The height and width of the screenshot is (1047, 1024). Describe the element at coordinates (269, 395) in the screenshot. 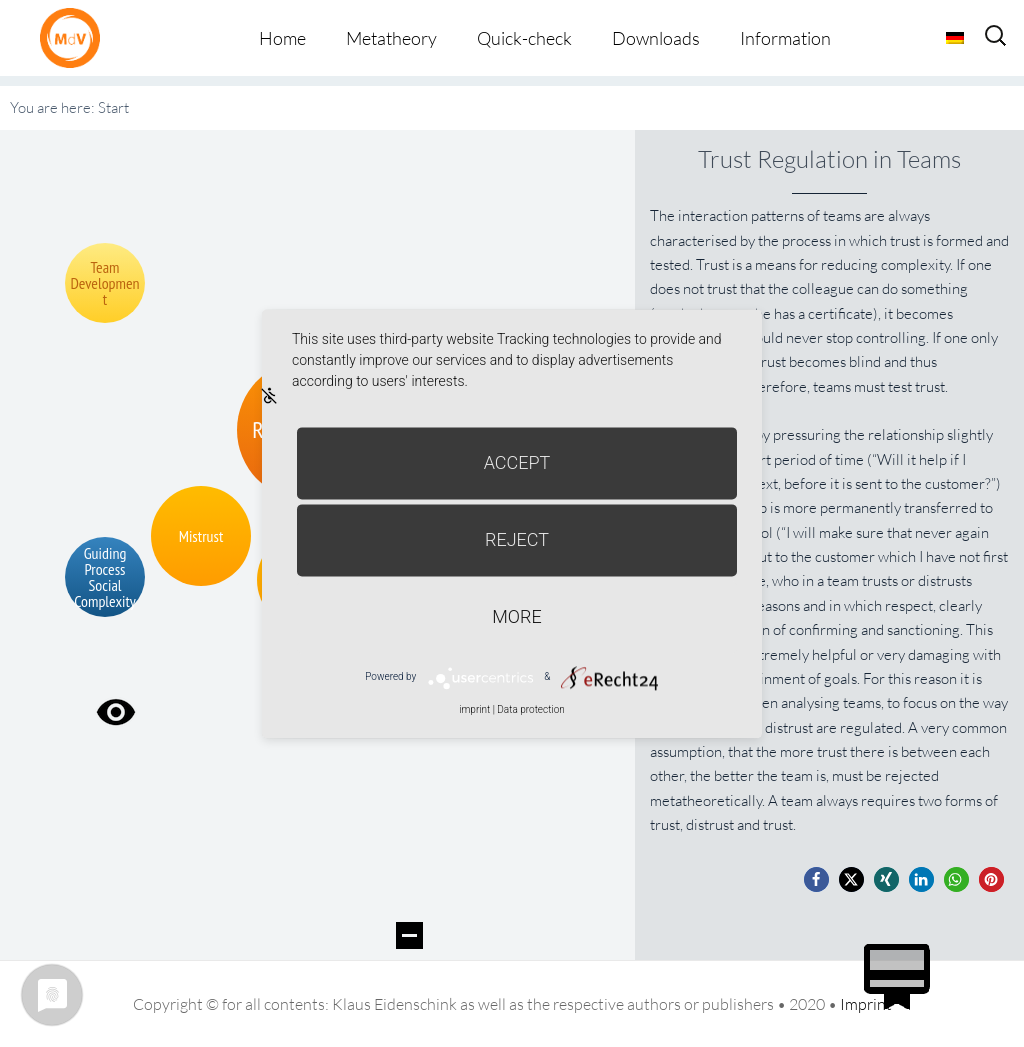

I see `indicates location or feature is not wheelchair accessible` at that location.